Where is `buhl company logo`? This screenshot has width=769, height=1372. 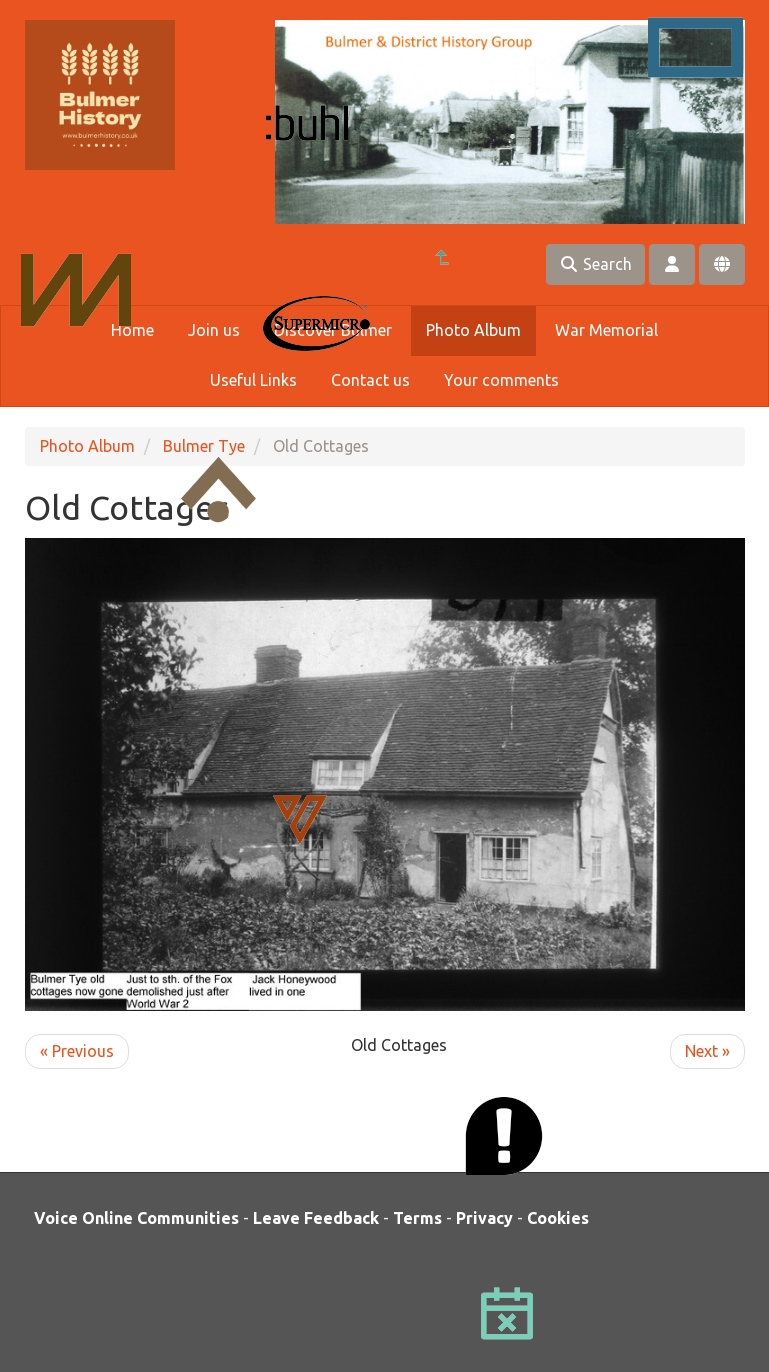
buhl company logo is located at coordinates (307, 123).